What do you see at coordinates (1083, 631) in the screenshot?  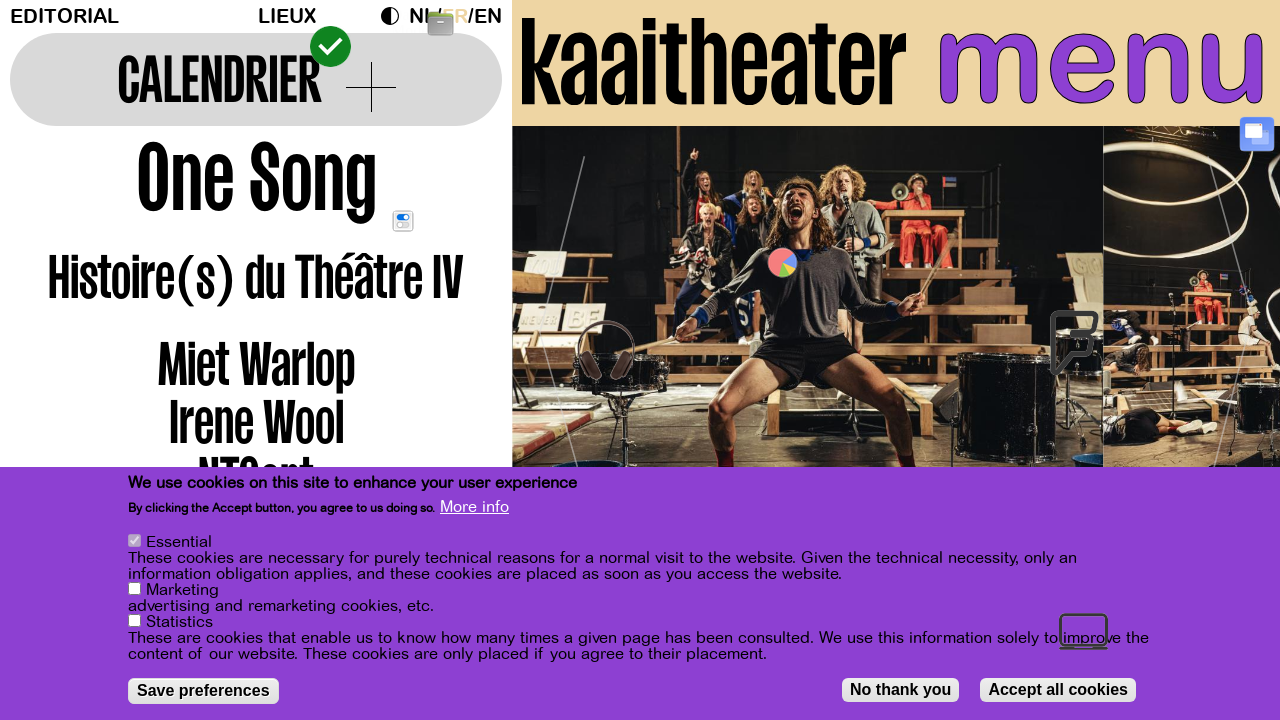 I see `indicates laptop or portable computer device` at bounding box center [1083, 631].